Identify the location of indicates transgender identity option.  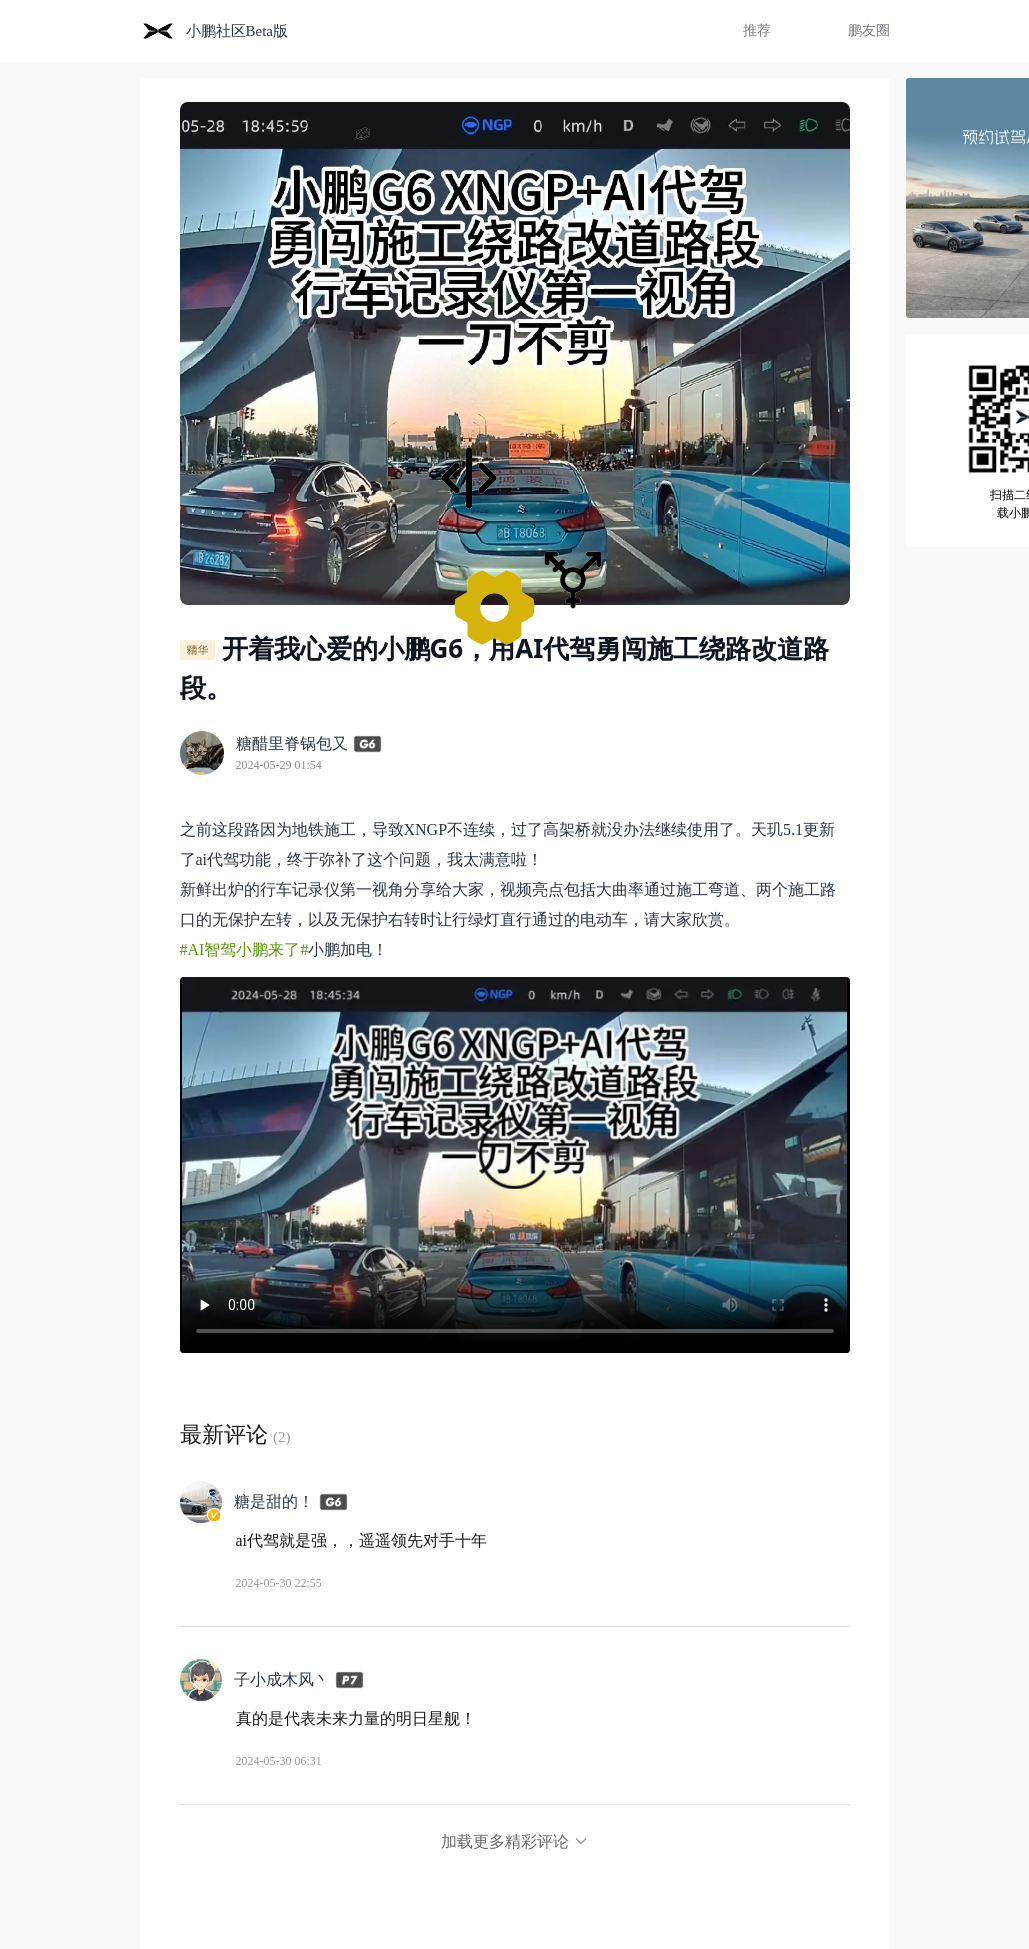
(573, 580).